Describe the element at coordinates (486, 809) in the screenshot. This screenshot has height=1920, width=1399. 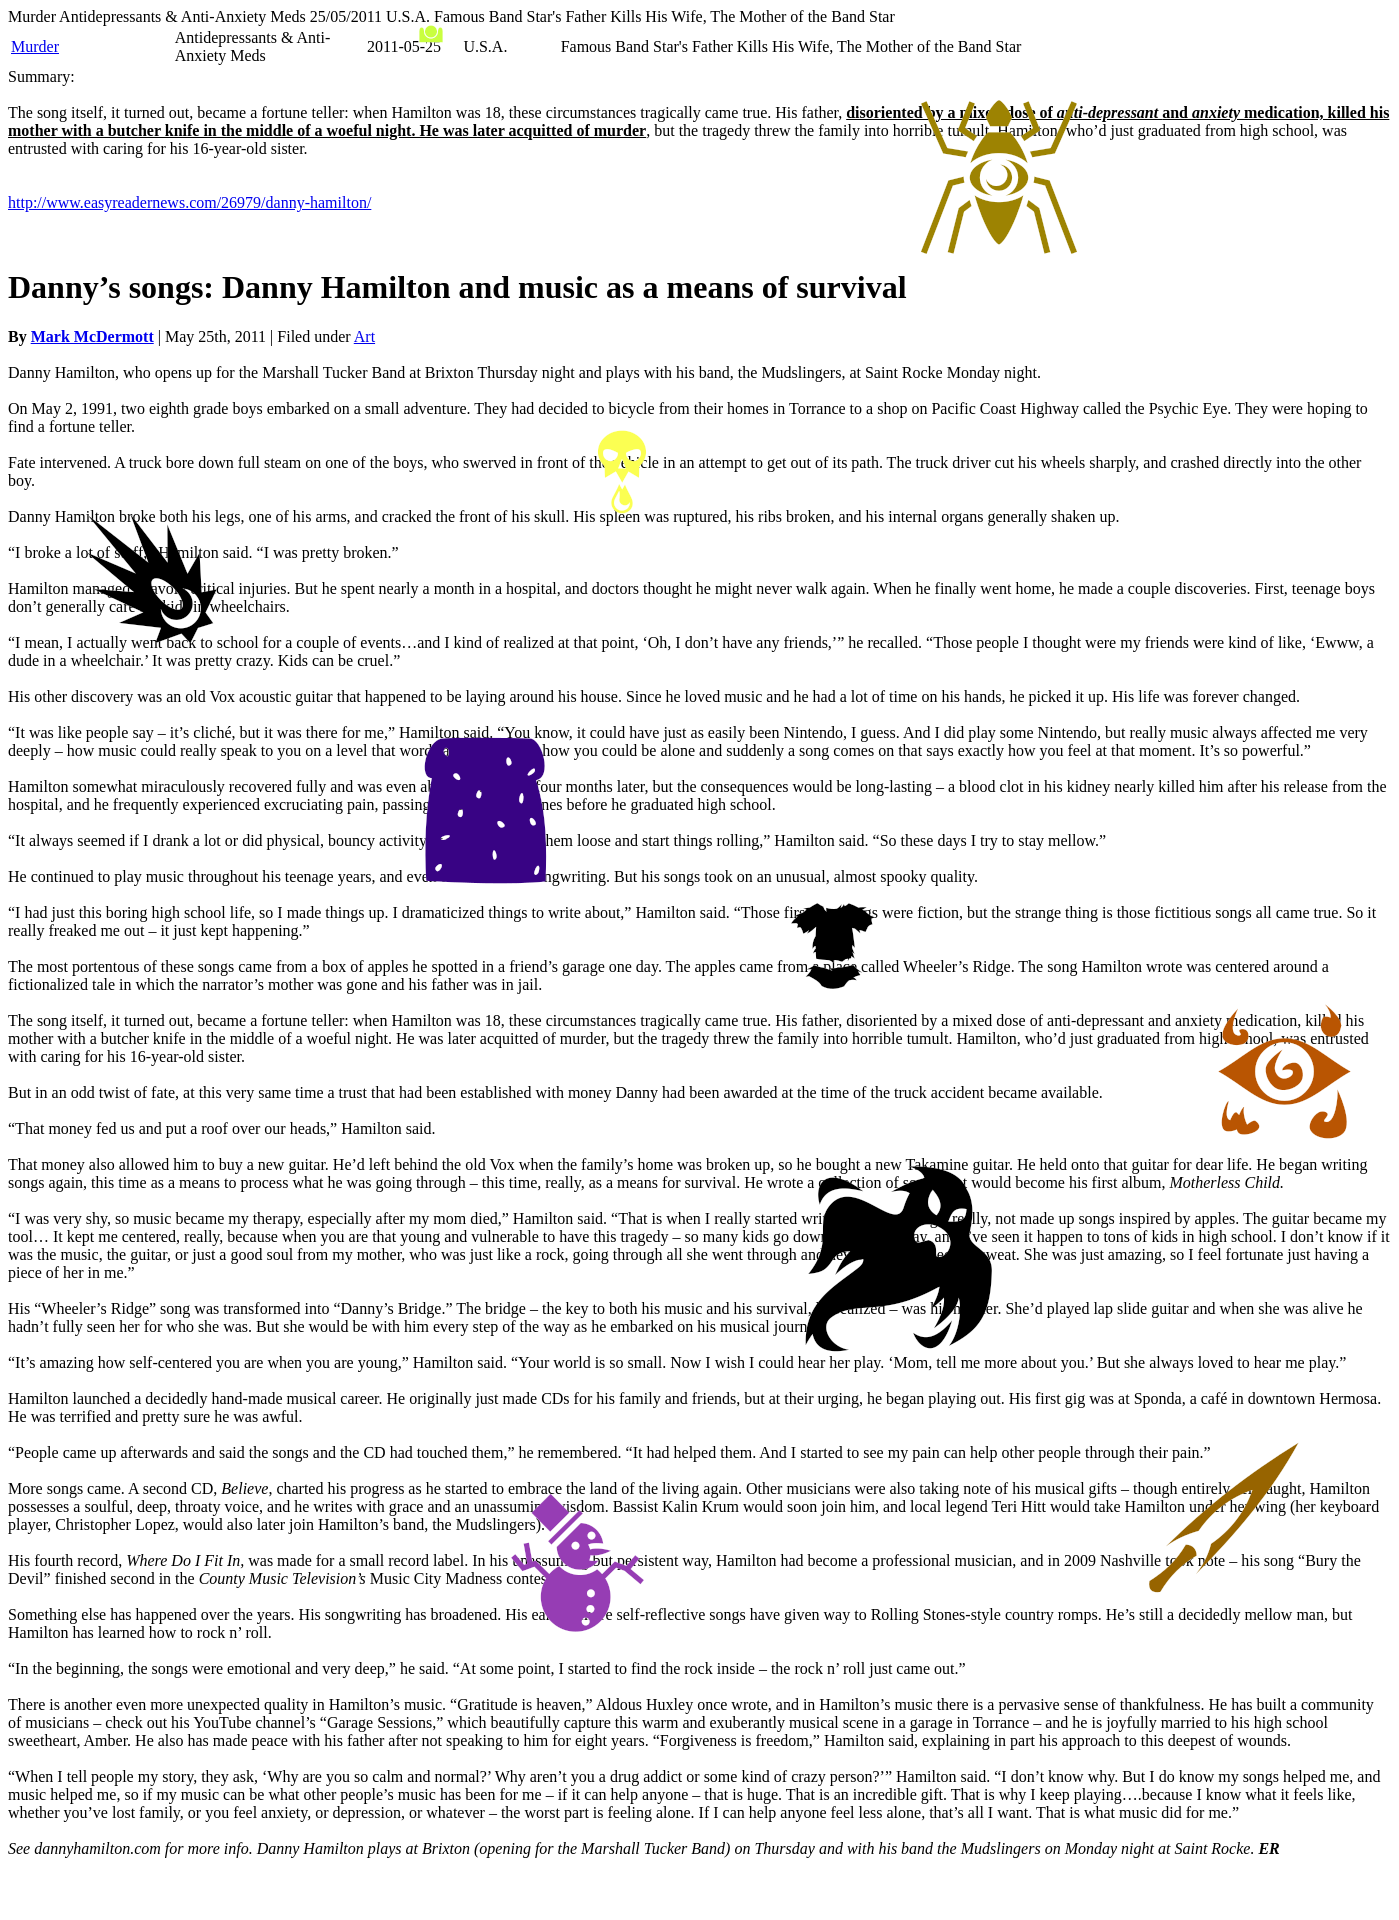
I see `food or bakery category indicator` at that location.